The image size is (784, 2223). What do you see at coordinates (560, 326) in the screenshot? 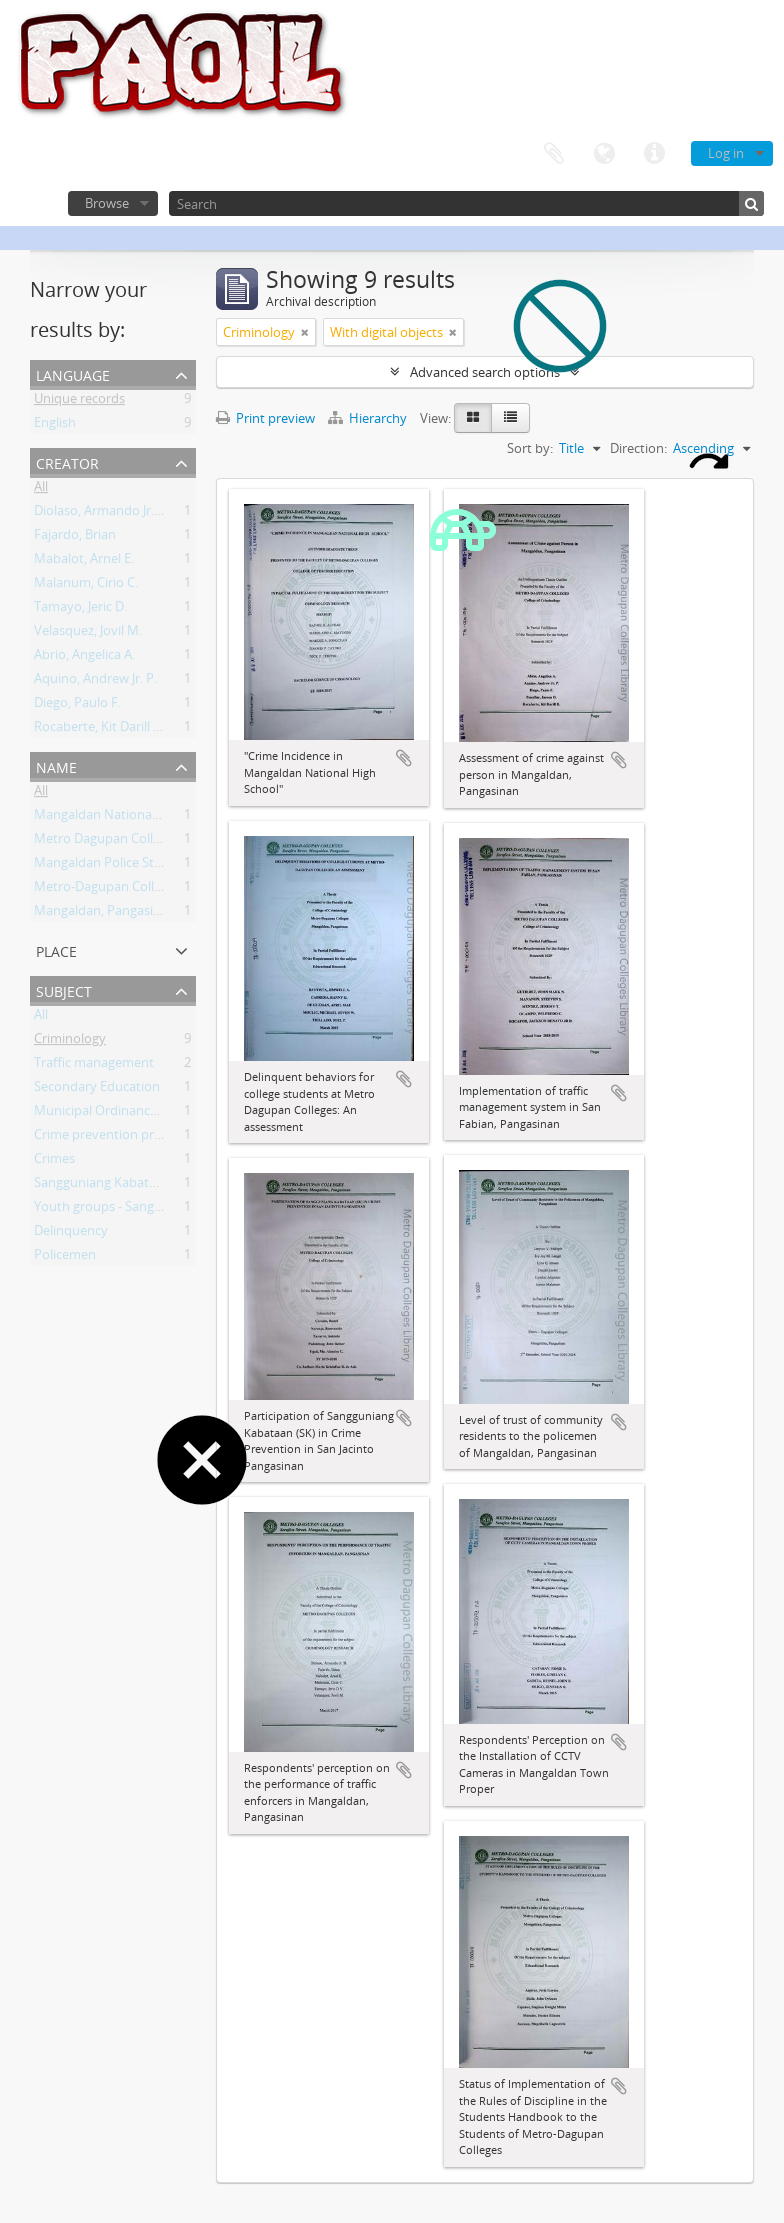
I see `indicates a blocked or prohibited action` at bounding box center [560, 326].